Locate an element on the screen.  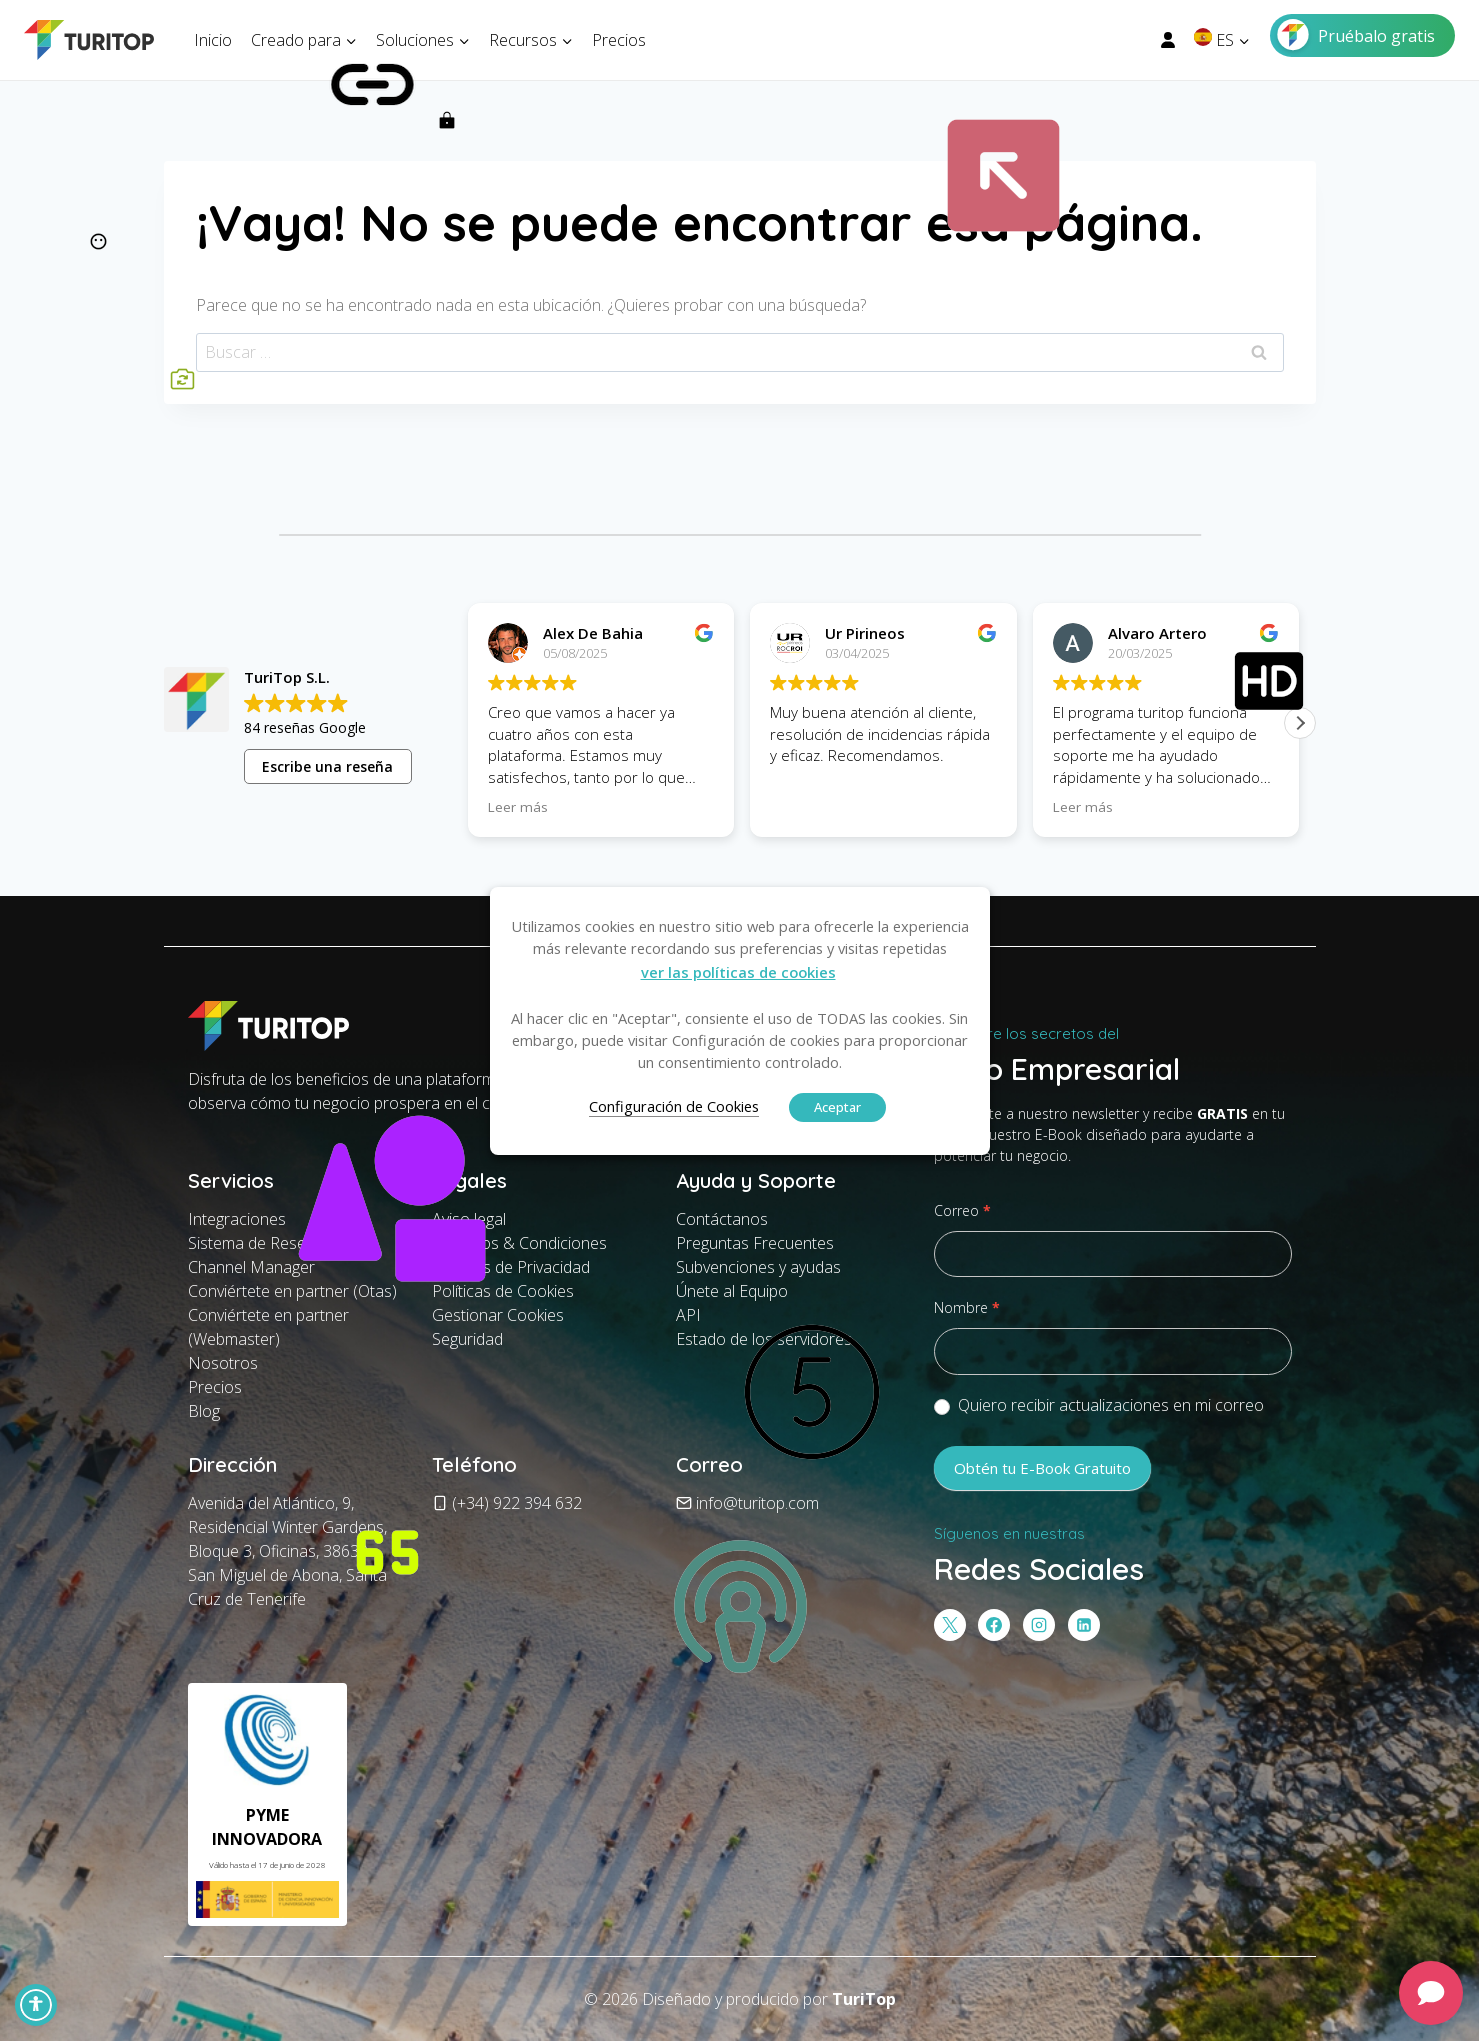
access shape tools or drawing options is located at coordinates (395, 1205).